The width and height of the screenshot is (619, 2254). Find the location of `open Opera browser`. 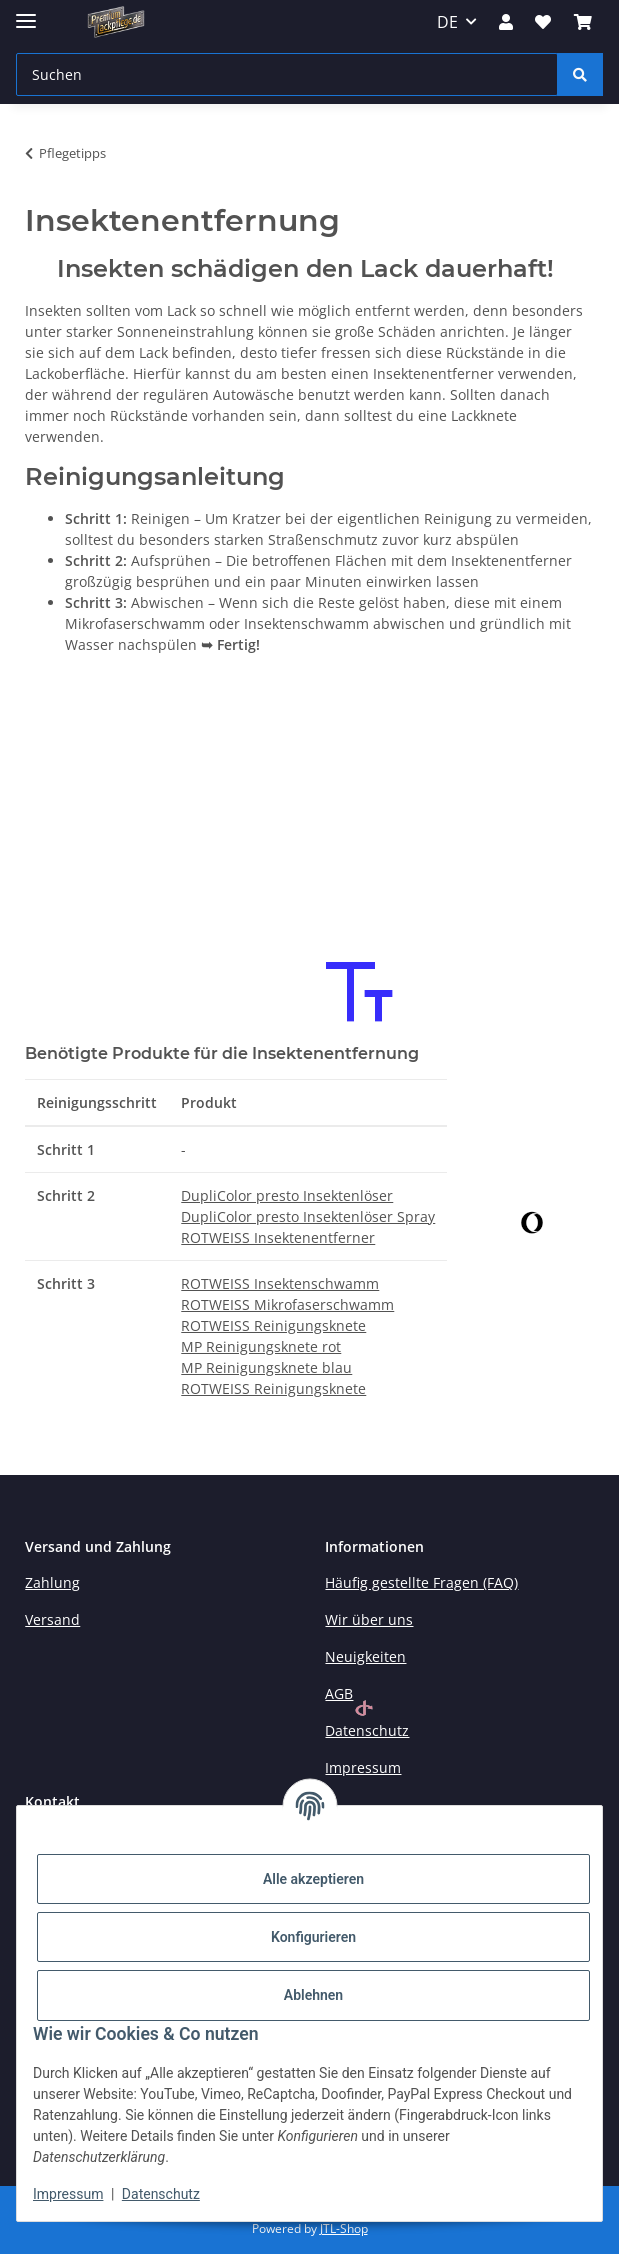

open Opera browser is located at coordinates (532, 1223).